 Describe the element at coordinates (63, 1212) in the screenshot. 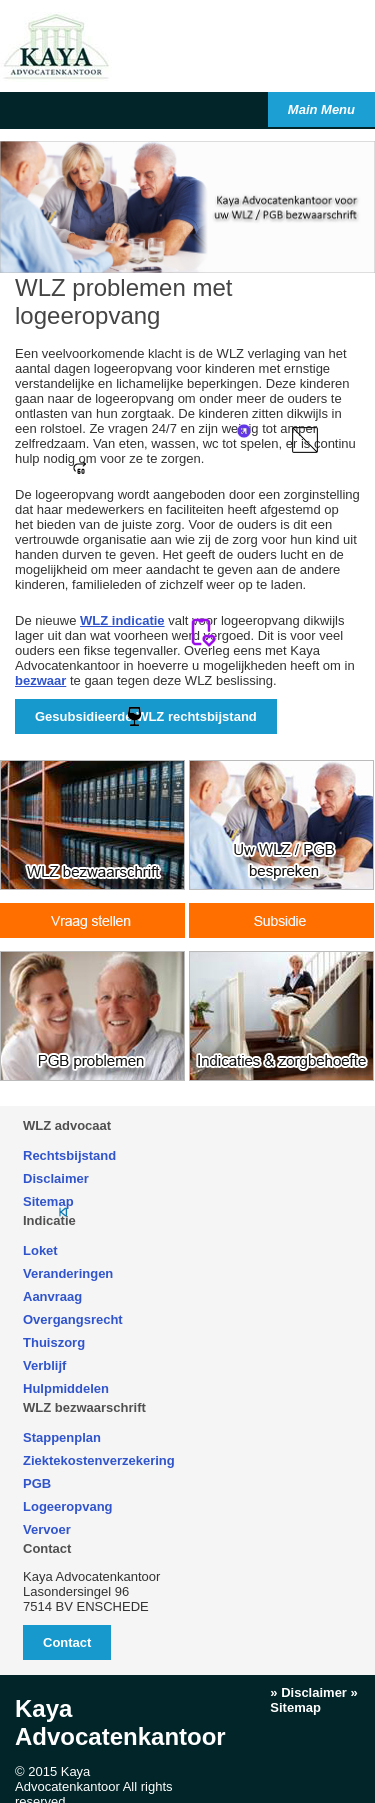

I see `skip to previous track` at that location.